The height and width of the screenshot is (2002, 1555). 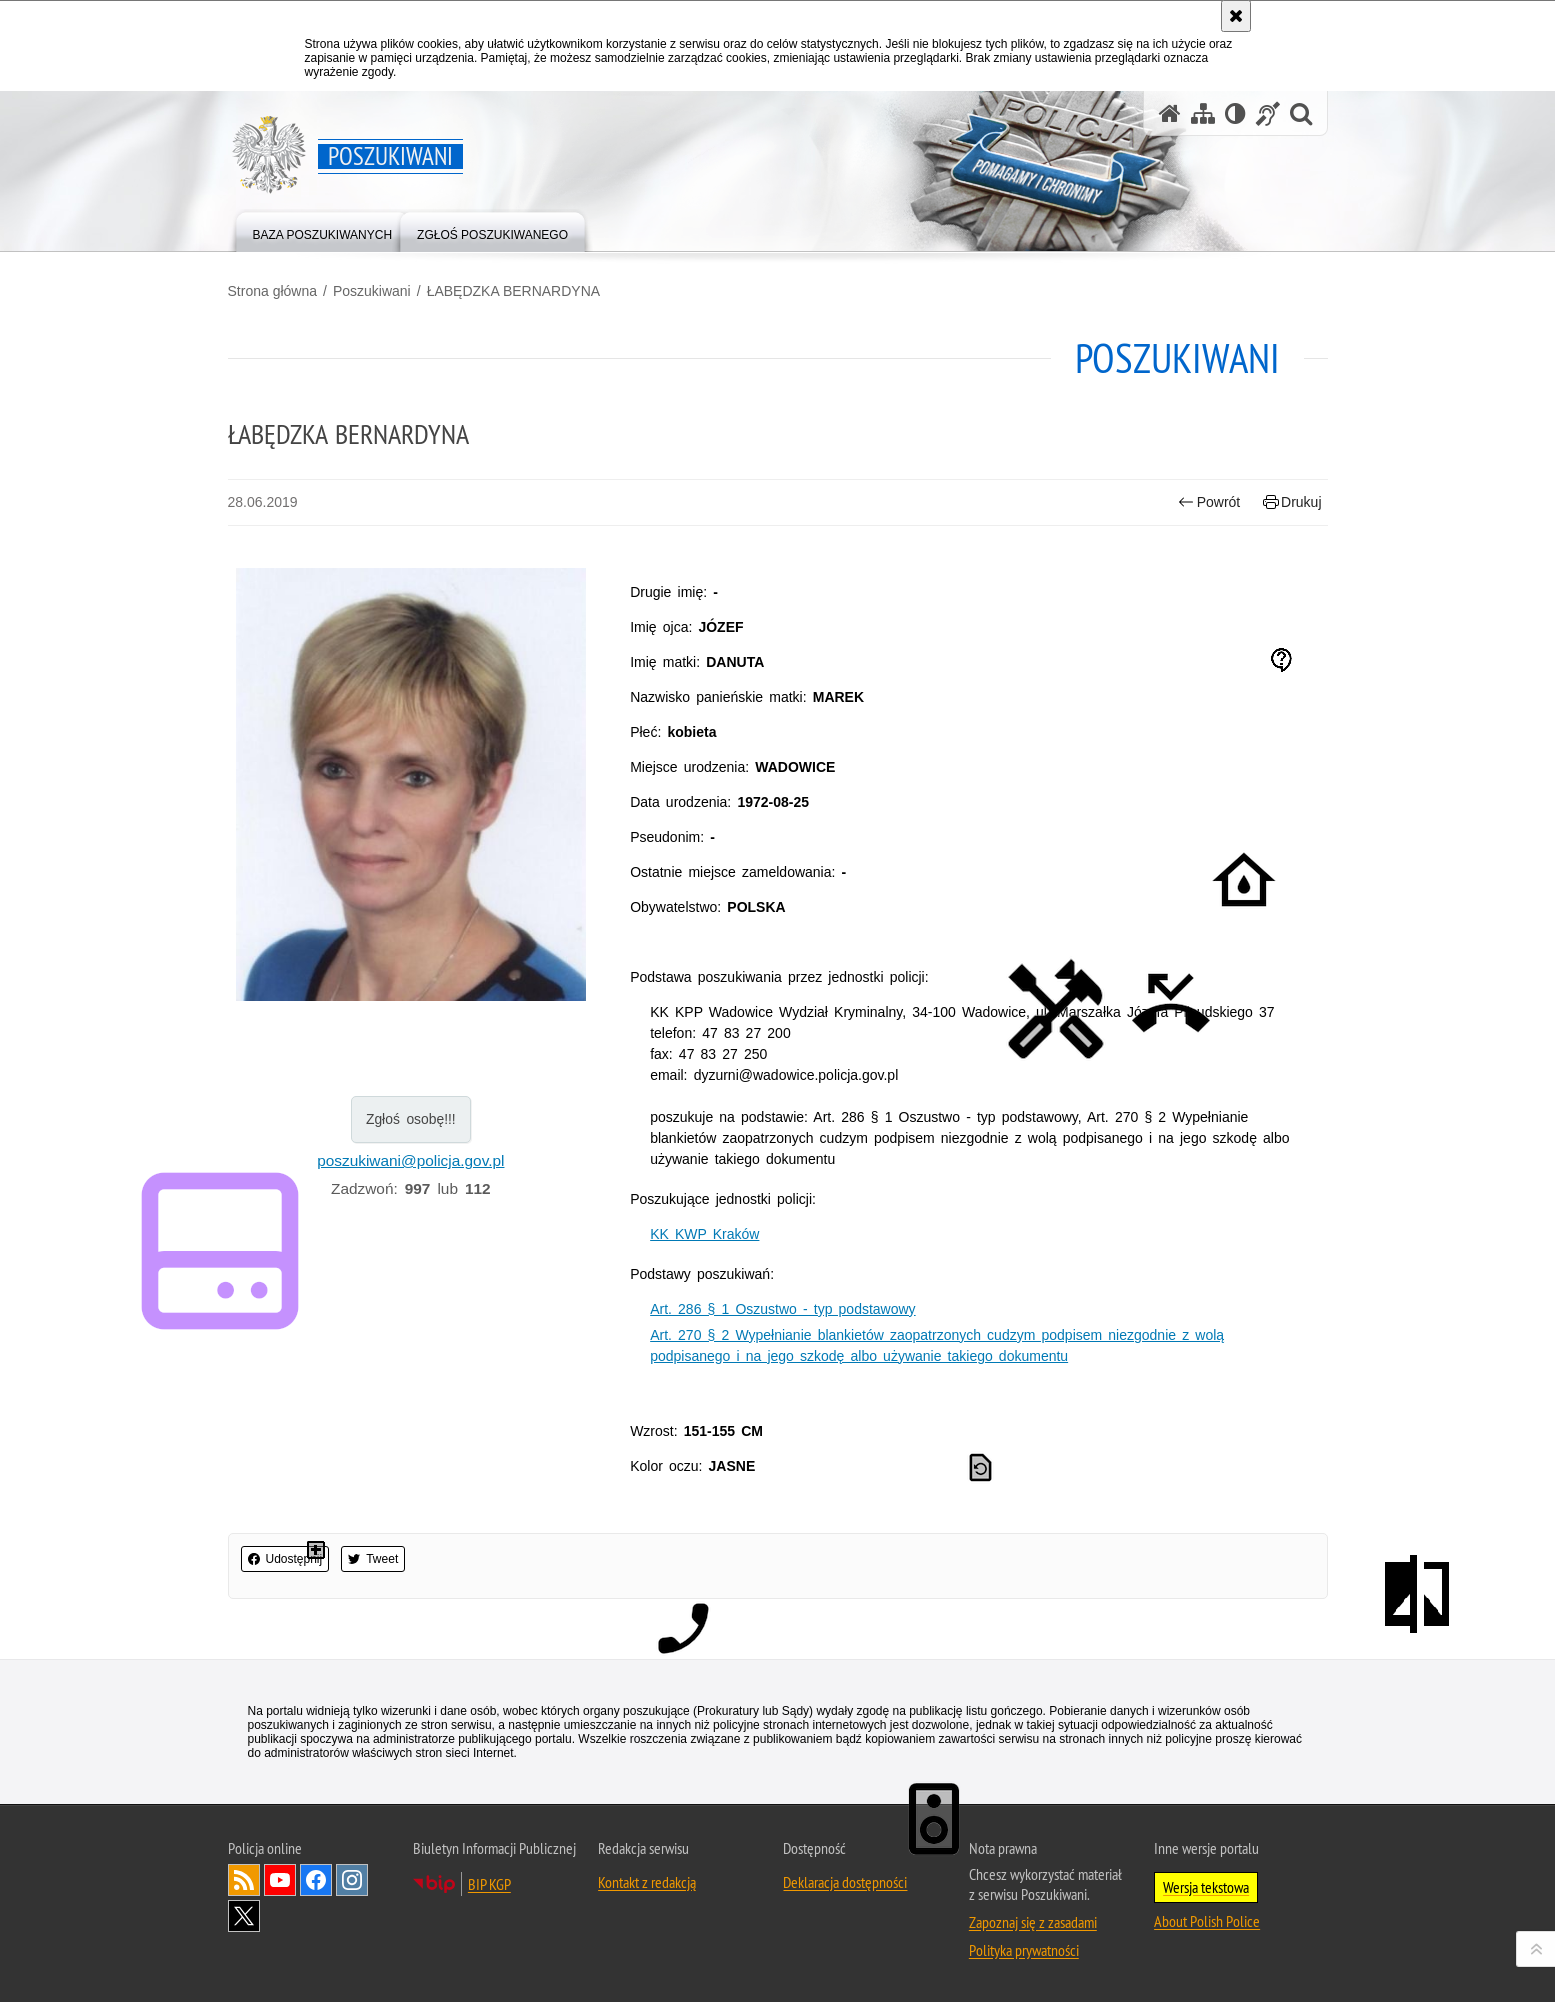 What do you see at coordinates (1056, 1011) in the screenshot?
I see `access tools and settings` at bounding box center [1056, 1011].